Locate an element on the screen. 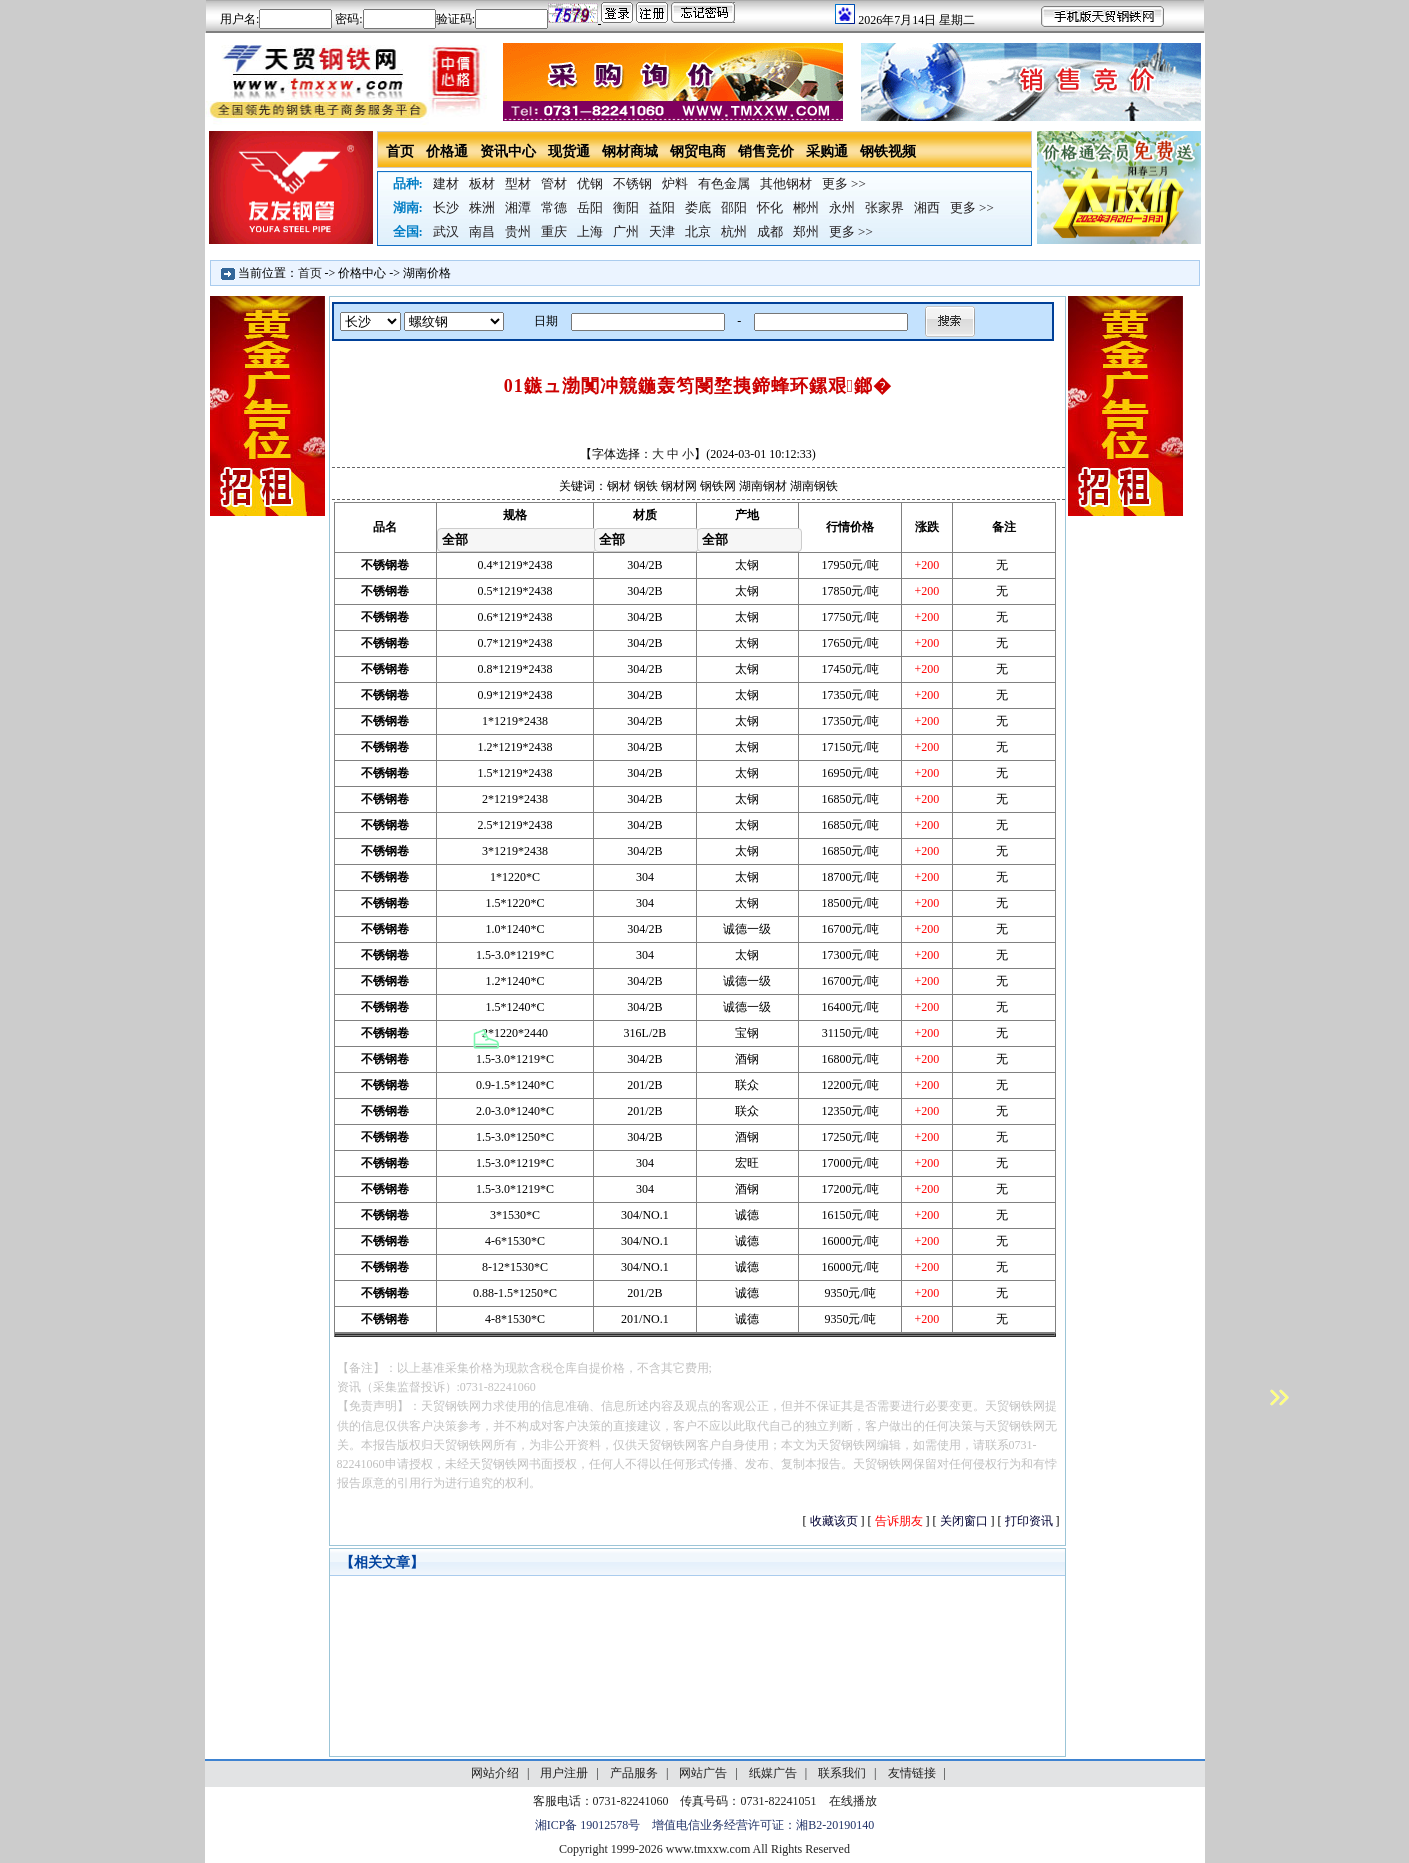  access footwear or shoe category is located at coordinates (485, 1040).